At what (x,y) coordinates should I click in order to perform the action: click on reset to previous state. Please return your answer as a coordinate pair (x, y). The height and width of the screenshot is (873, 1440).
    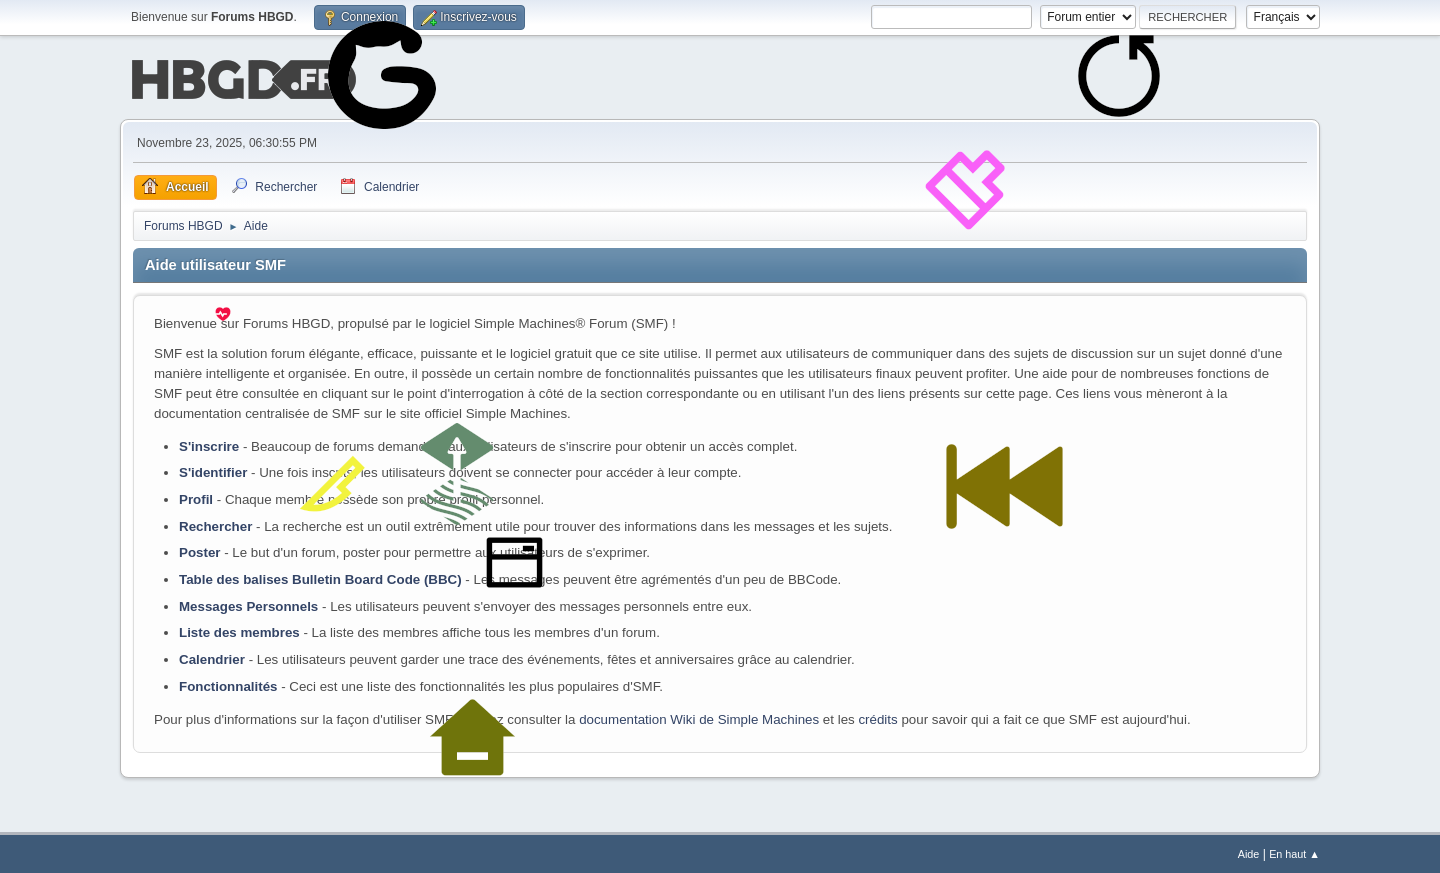
    Looking at the image, I should click on (1119, 76).